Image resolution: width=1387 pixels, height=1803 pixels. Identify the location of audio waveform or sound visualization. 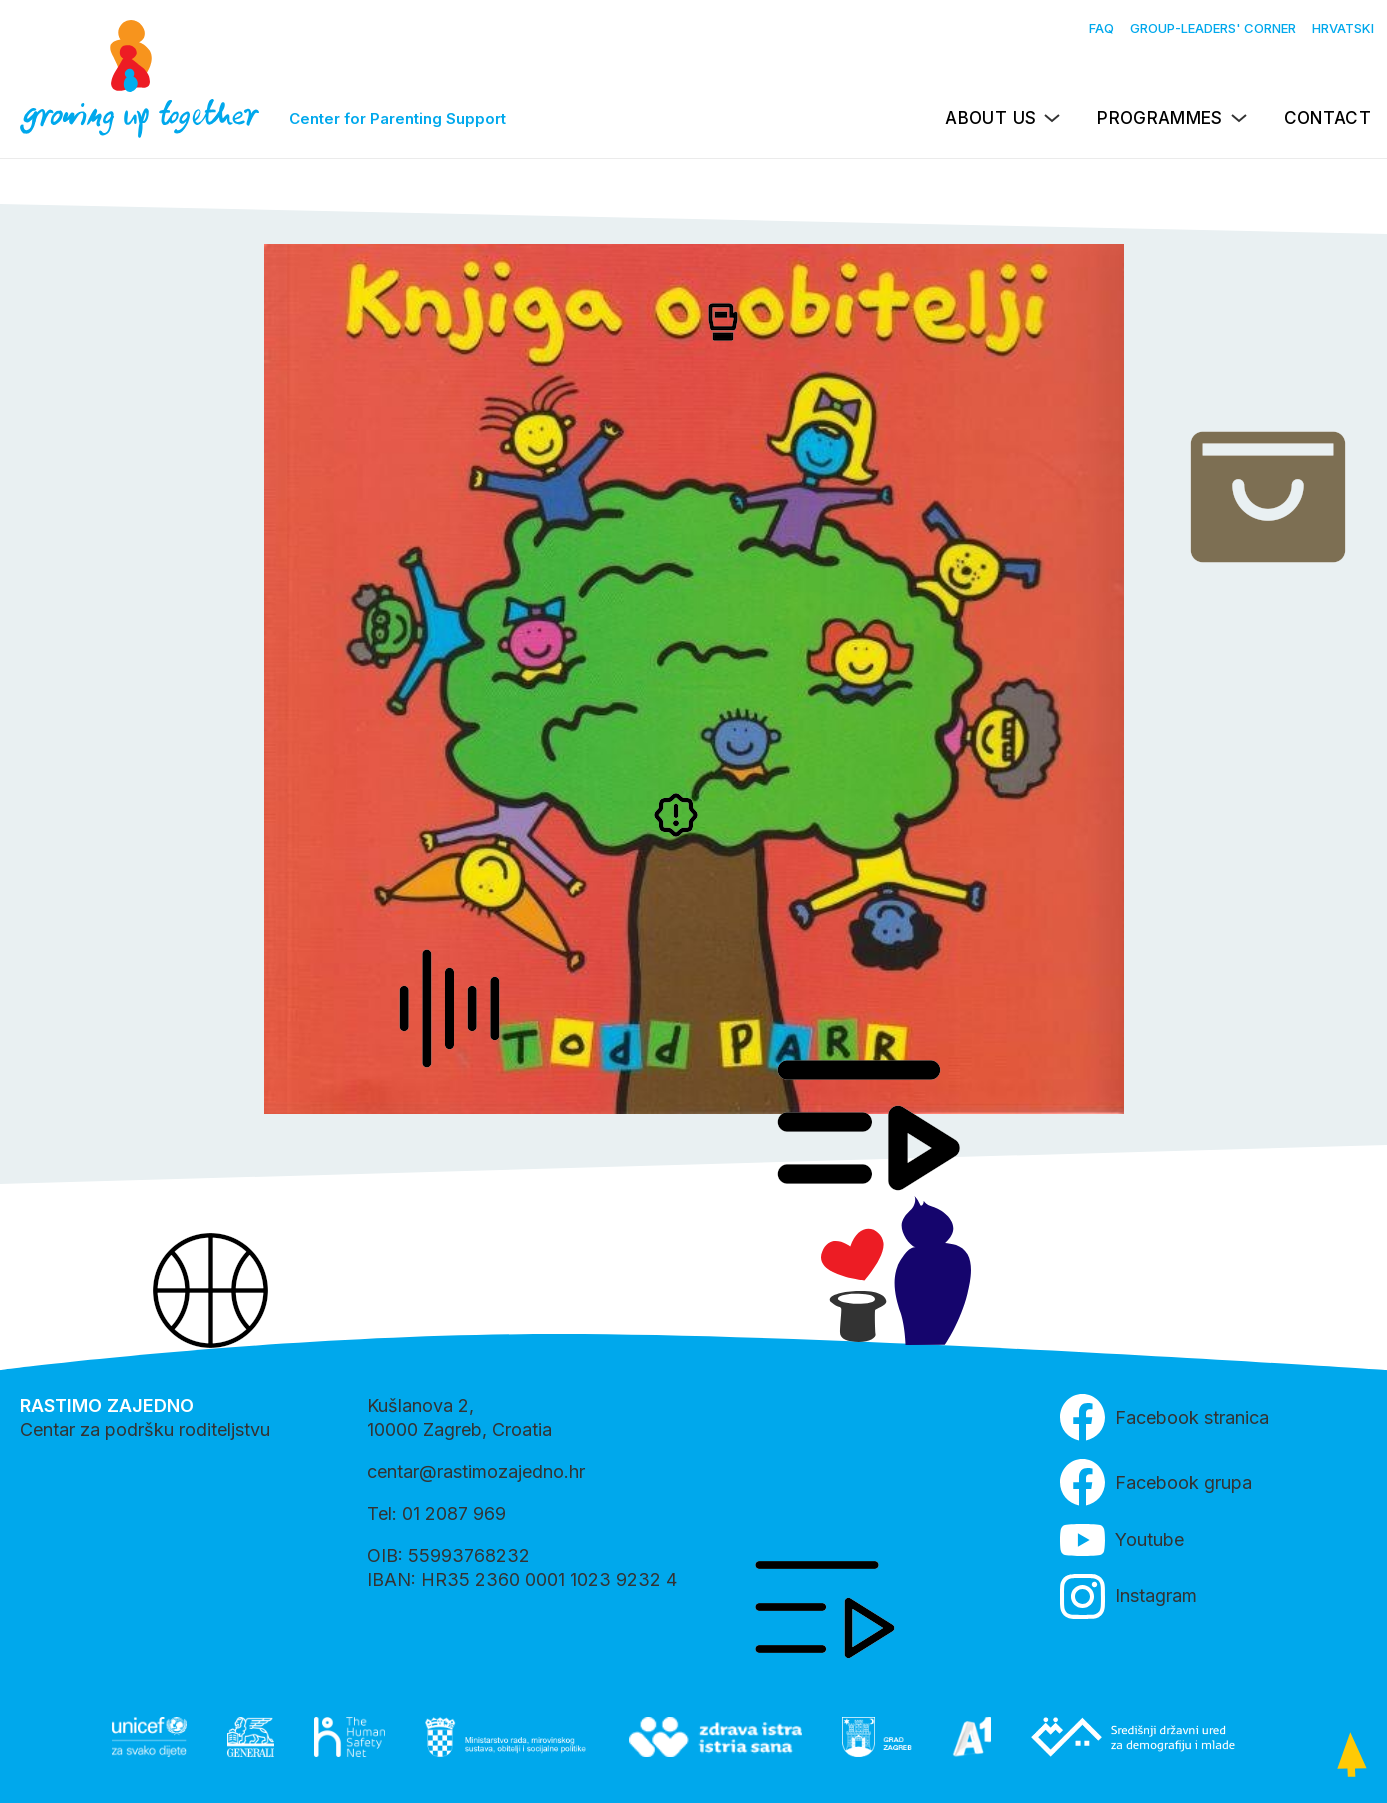
(449, 1008).